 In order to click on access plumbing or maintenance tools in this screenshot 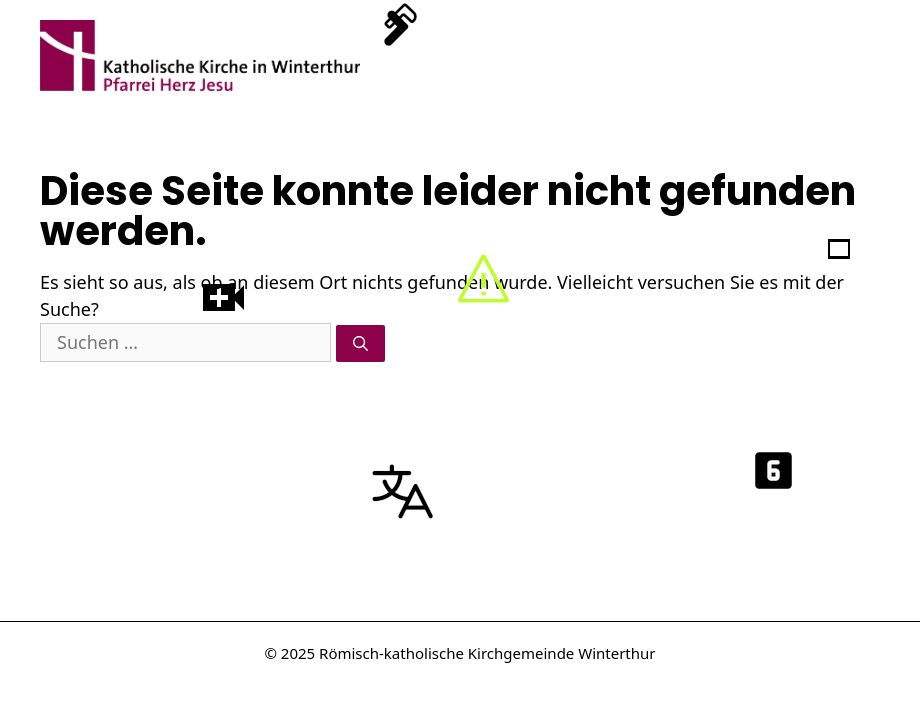, I will do `click(398, 24)`.